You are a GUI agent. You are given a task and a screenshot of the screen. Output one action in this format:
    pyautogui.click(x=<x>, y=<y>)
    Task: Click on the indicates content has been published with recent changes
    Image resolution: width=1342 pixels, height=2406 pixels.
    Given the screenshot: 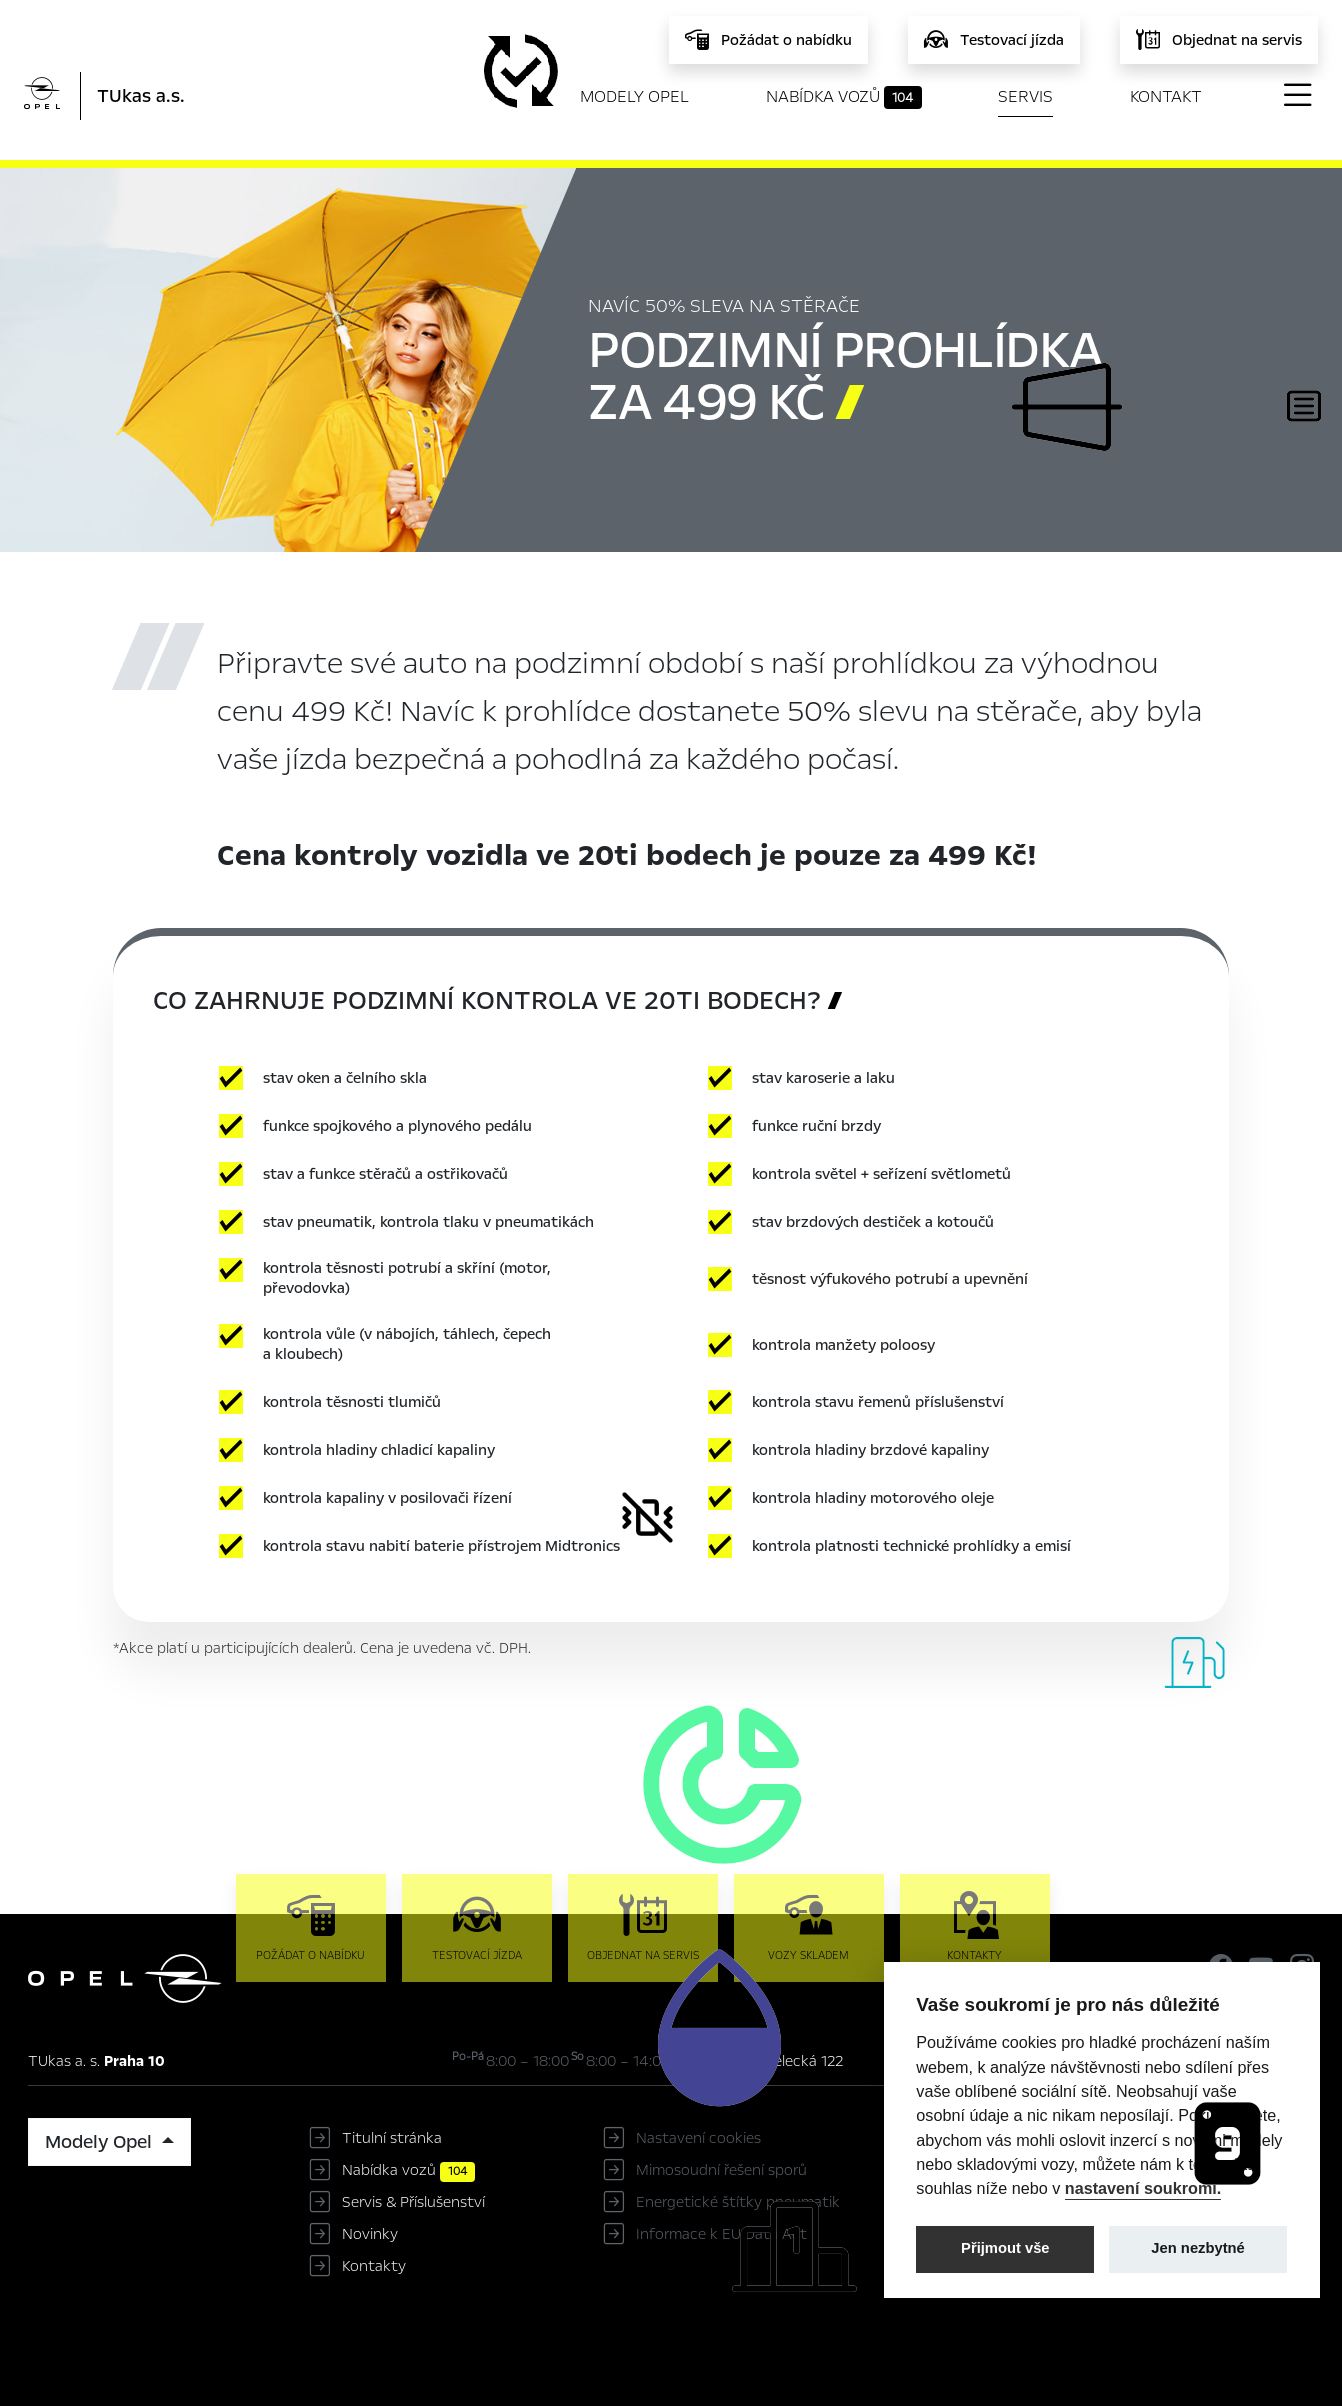 What is the action you would take?
    pyautogui.click(x=521, y=71)
    